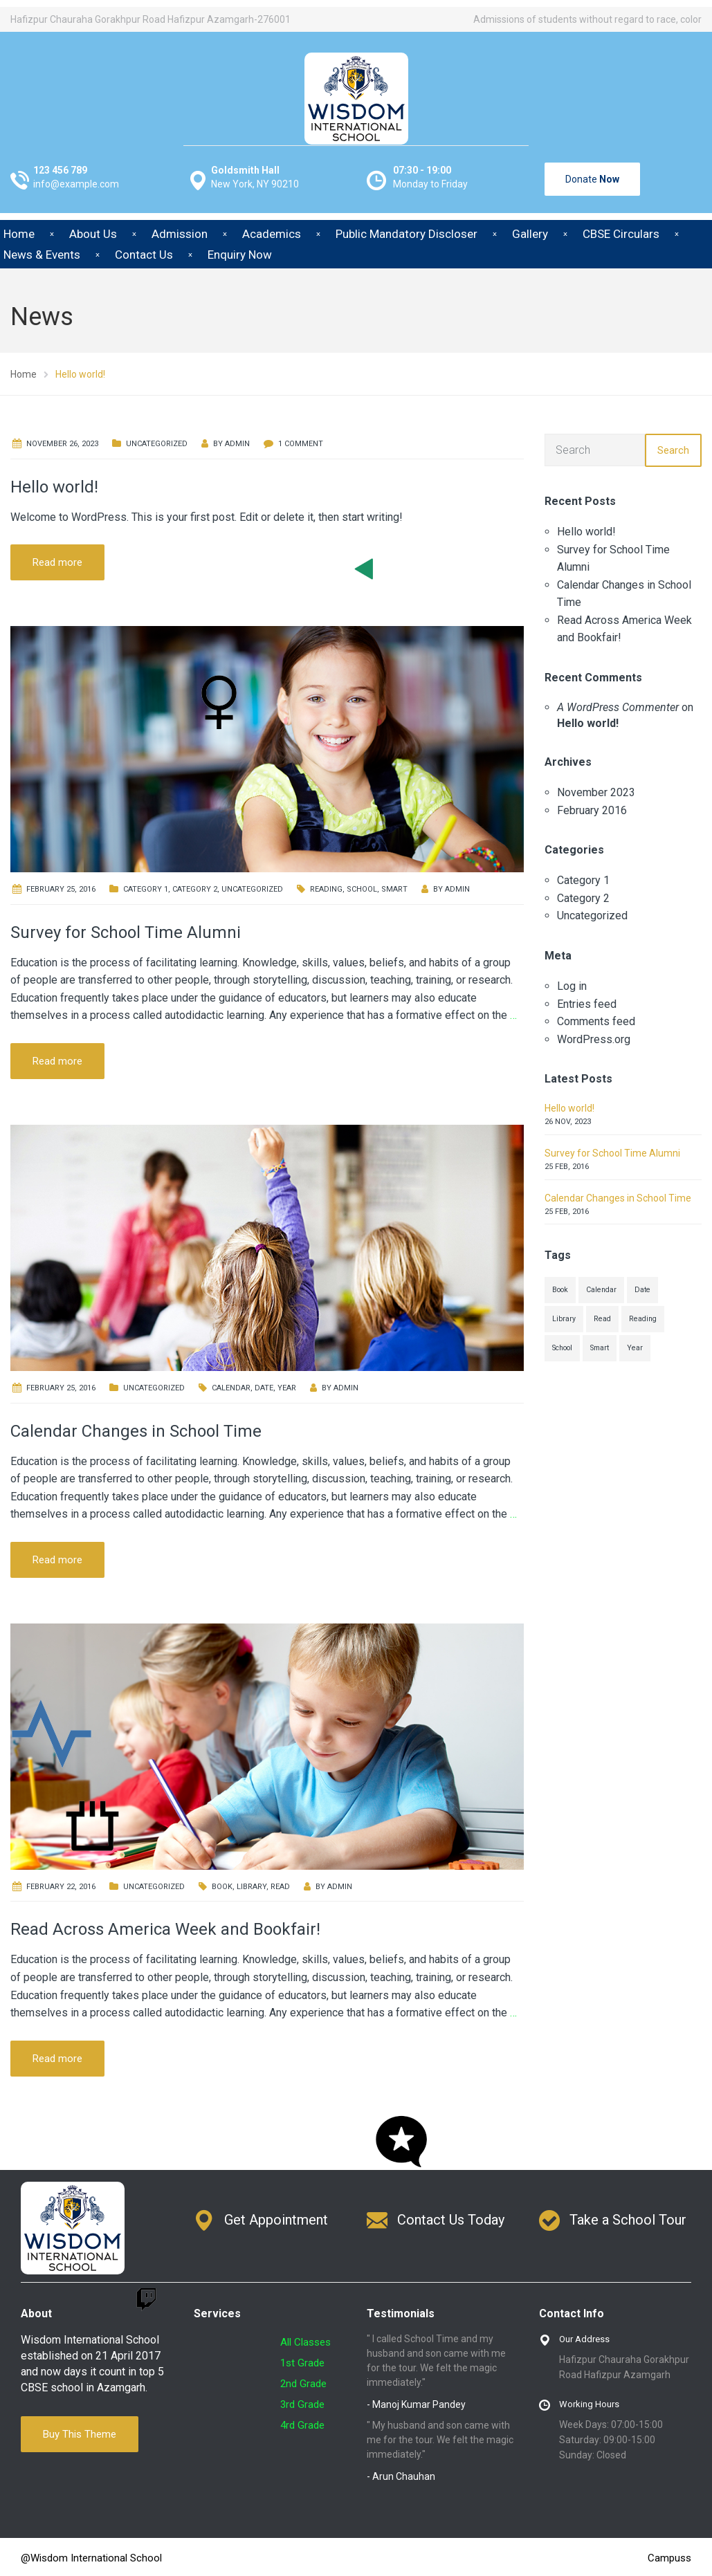 The height and width of the screenshot is (2576, 712). Describe the element at coordinates (92, 1827) in the screenshot. I see `connect to a sensor device` at that location.